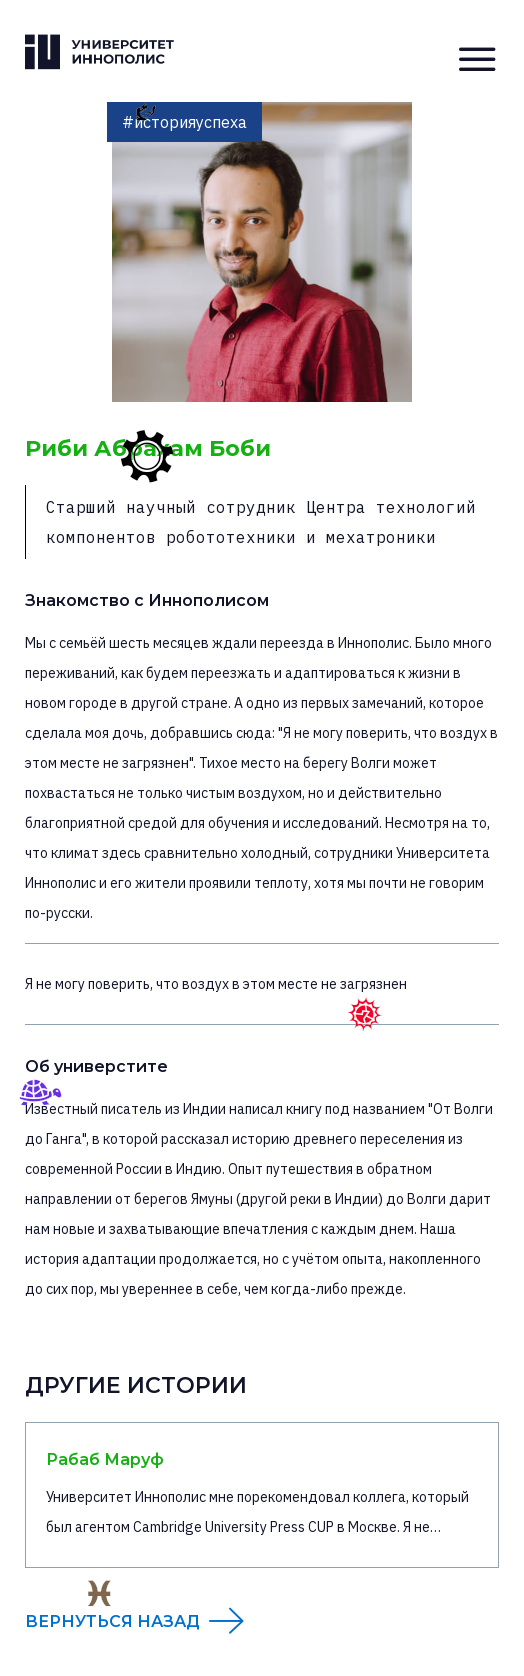 This screenshot has height=1676, width=524. What do you see at coordinates (40, 1092) in the screenshot?
I see `indicates slow speed or processing mode` at bounding box center [40, 1092].